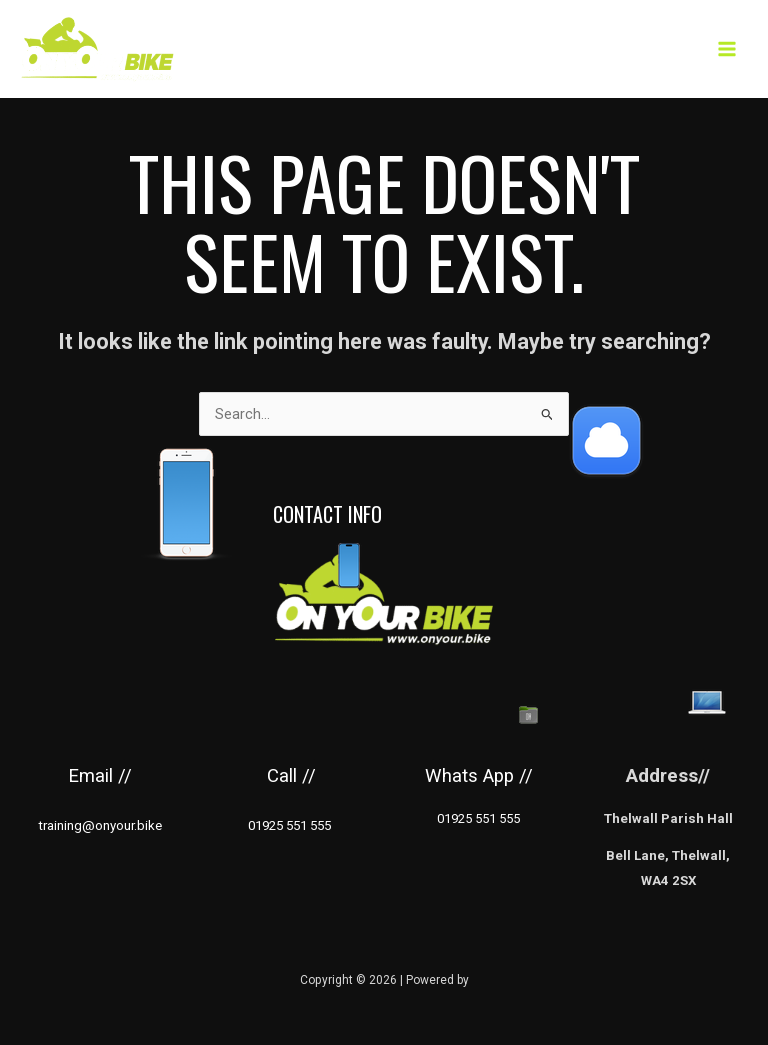 This screenshot has width=768, height=1045. What do you see at coordinates (606, 440) in the screenshot?
I see `access cloud storage or services` at bounding box center [606, 440].